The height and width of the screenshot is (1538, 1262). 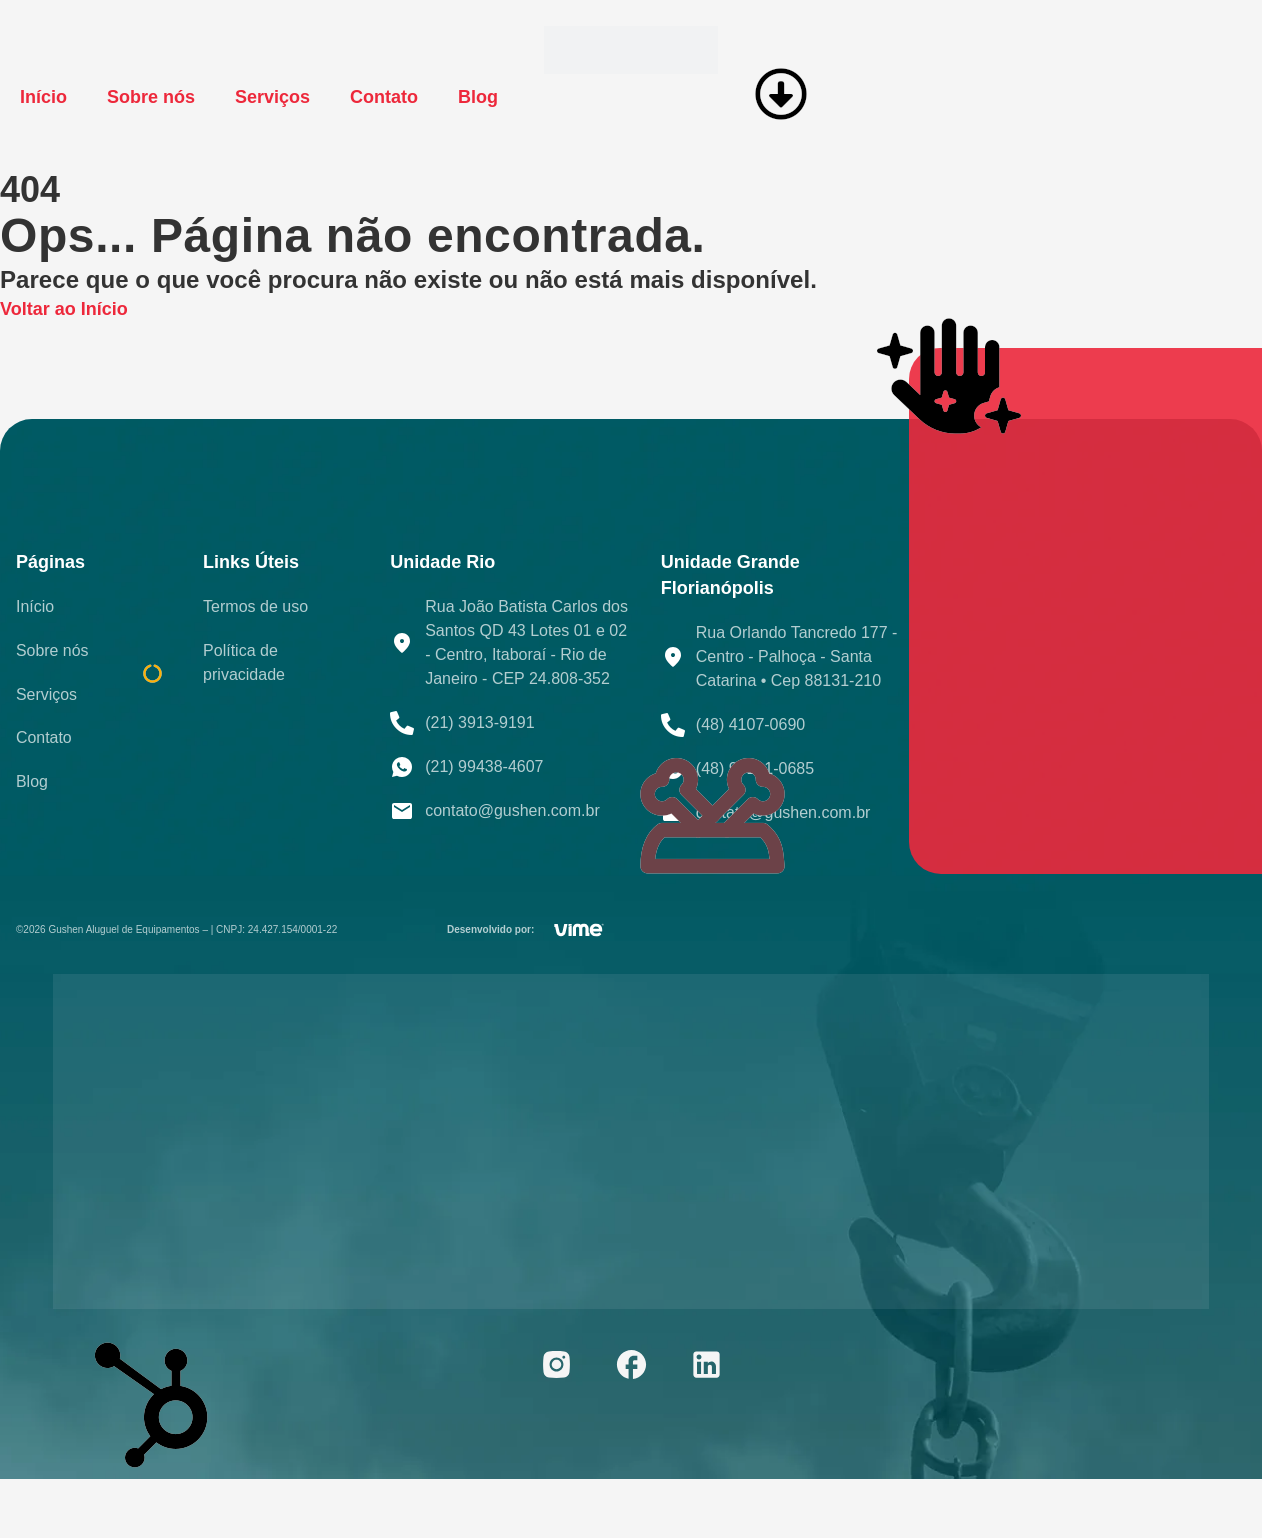 I want to click on download a file or content, so click(x=781, y=94).